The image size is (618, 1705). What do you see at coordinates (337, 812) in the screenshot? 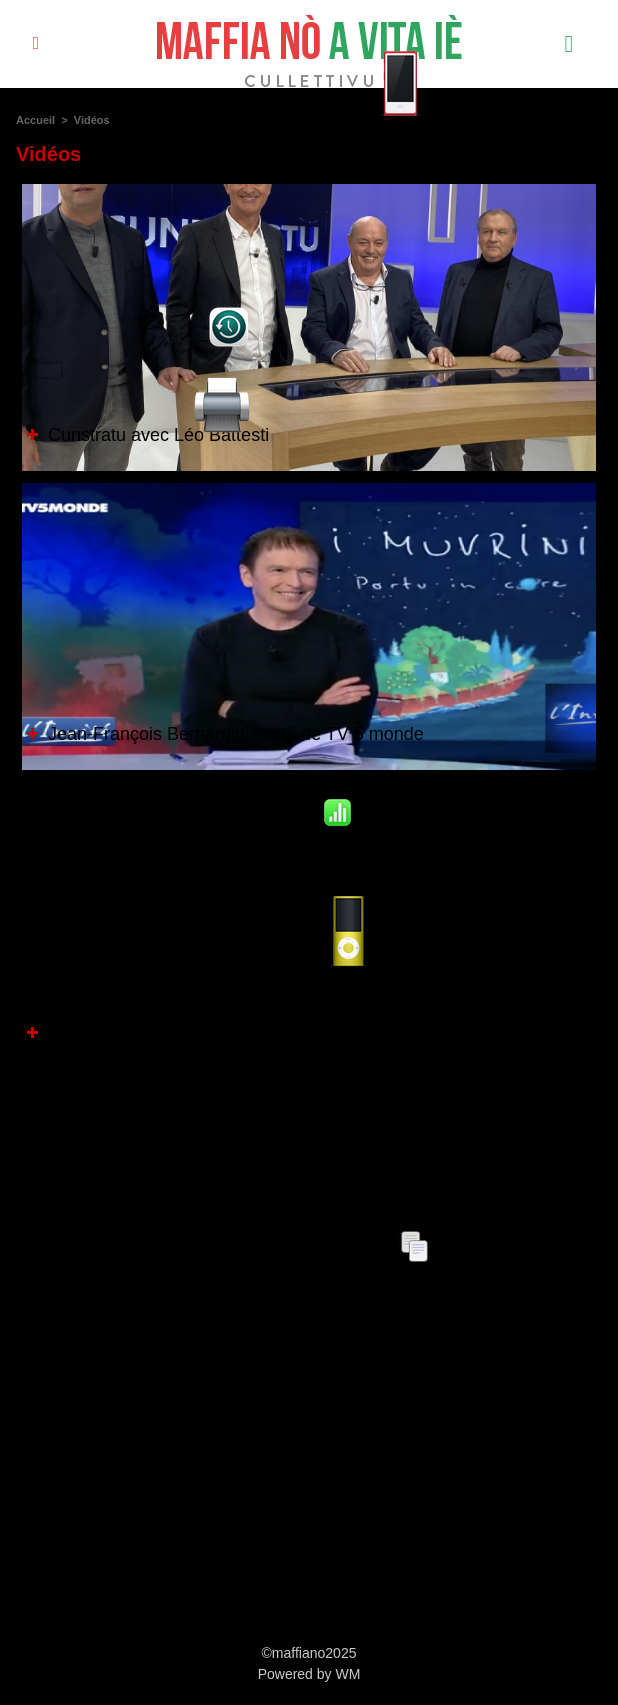
I see `open Numbers spreadsheet app` at bounding box center [337, 812].